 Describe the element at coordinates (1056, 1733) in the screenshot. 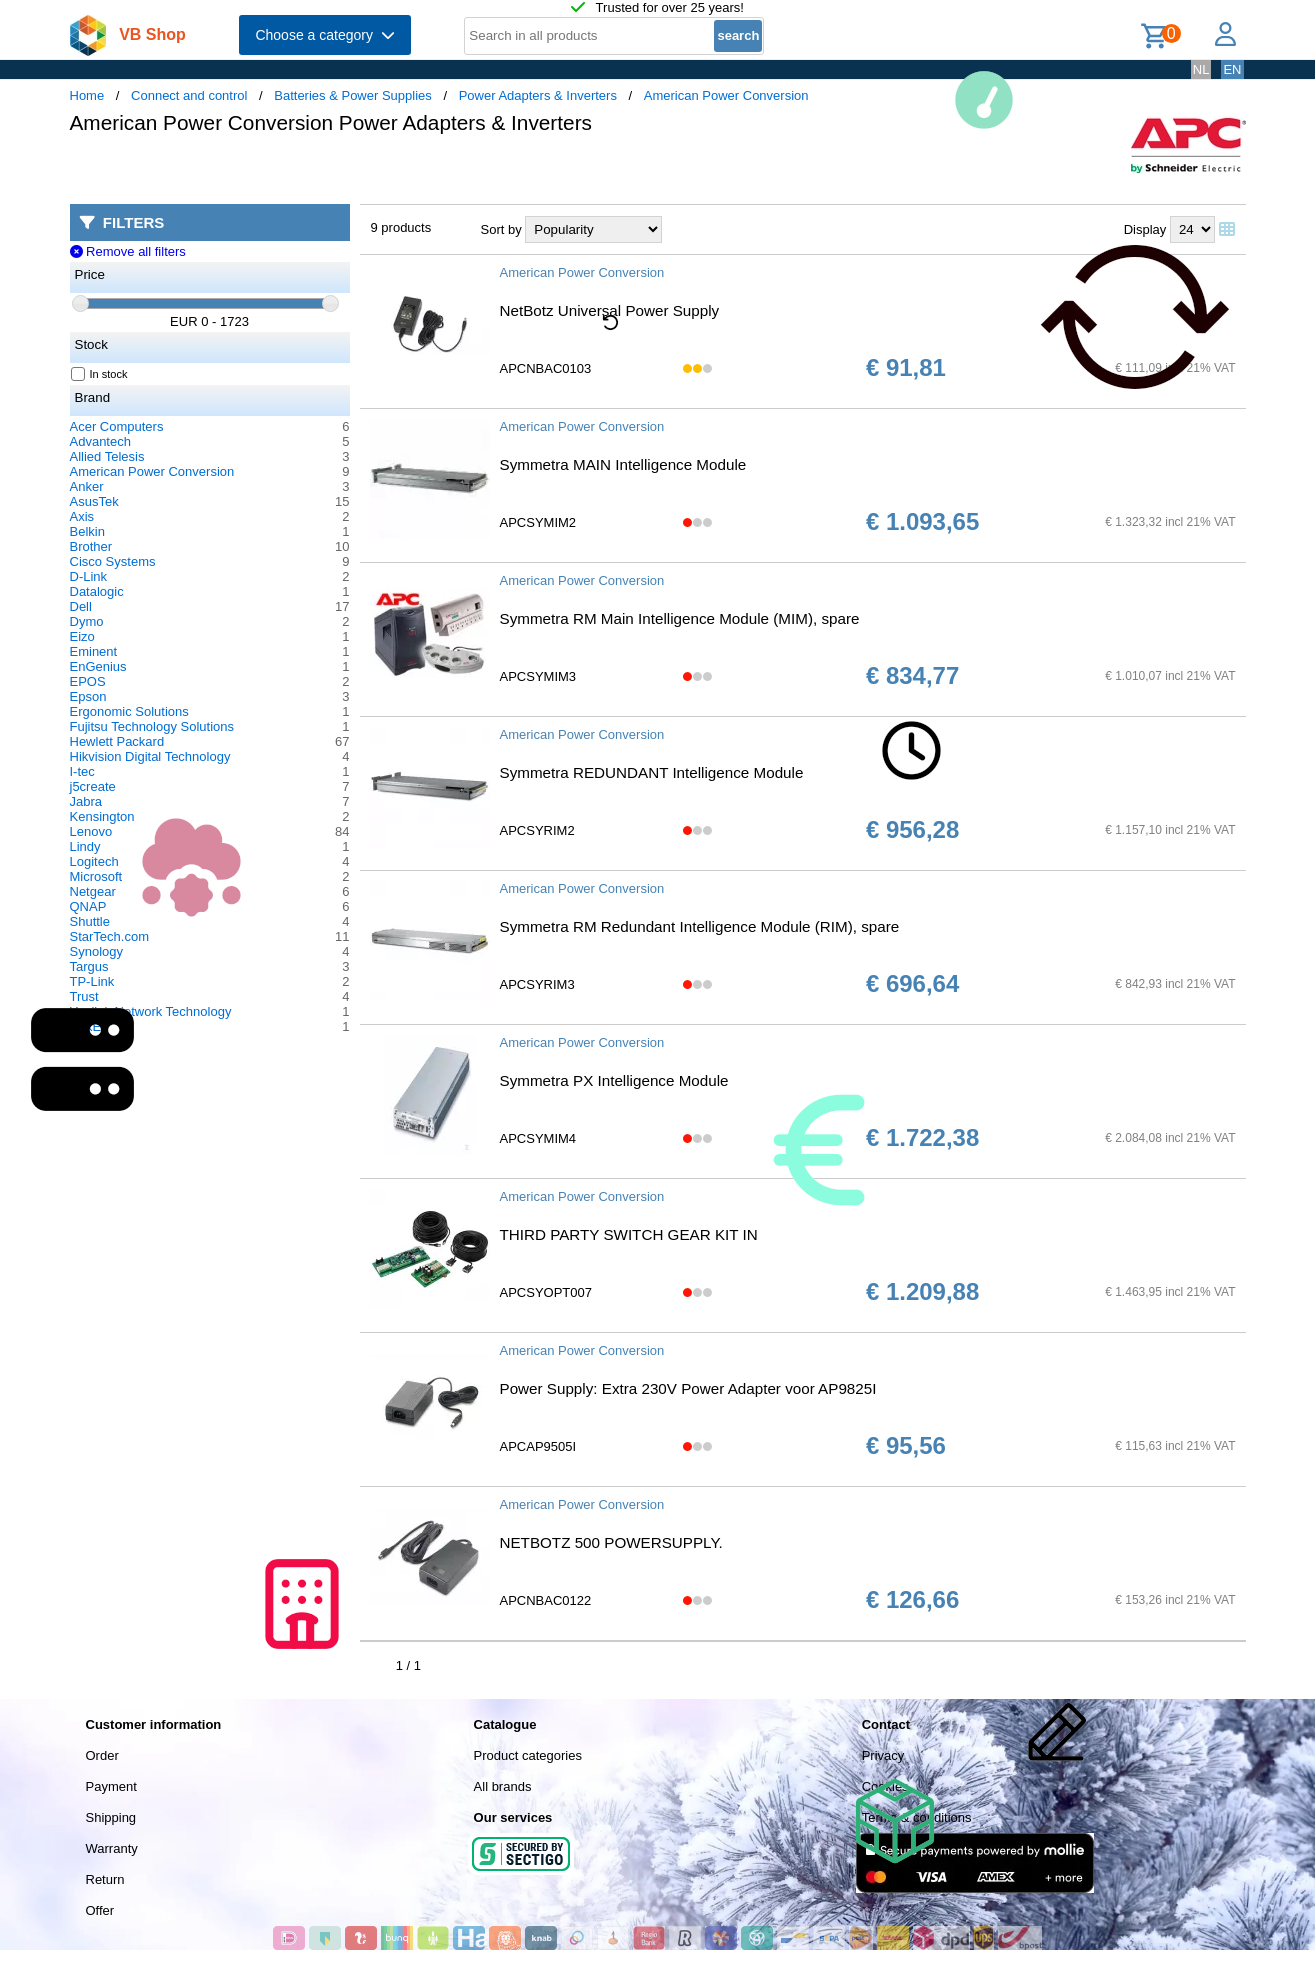

I see `edit text or content` at that location.